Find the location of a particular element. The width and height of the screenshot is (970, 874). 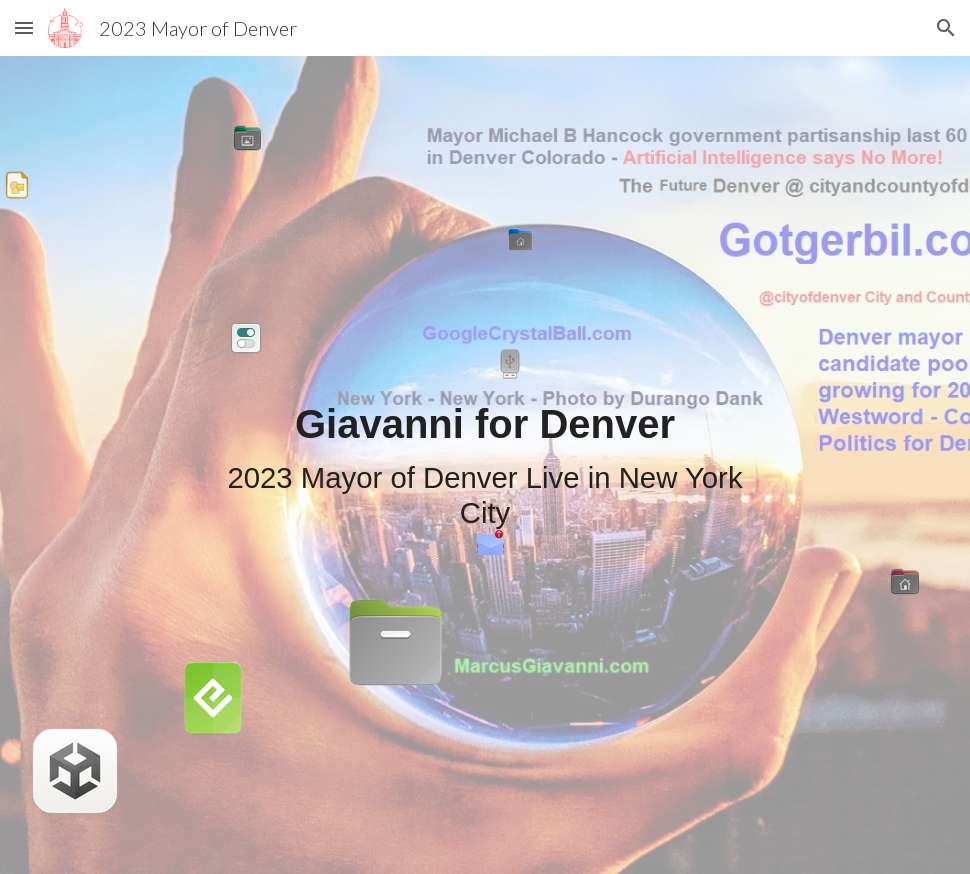

an epub ebook file is located at coordinates (213, 698).